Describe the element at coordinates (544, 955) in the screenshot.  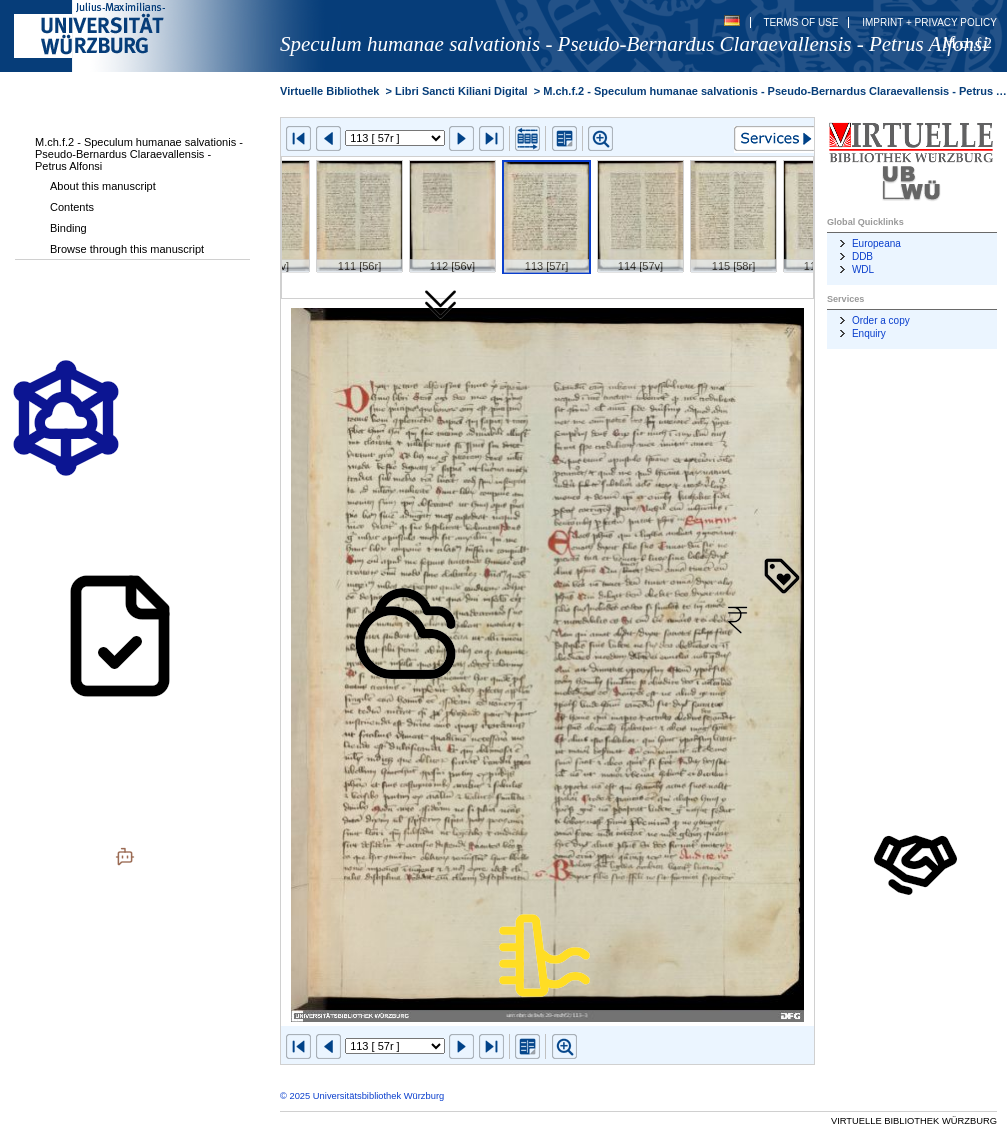
I see `water dam or reservoir infrastructure` at that location.